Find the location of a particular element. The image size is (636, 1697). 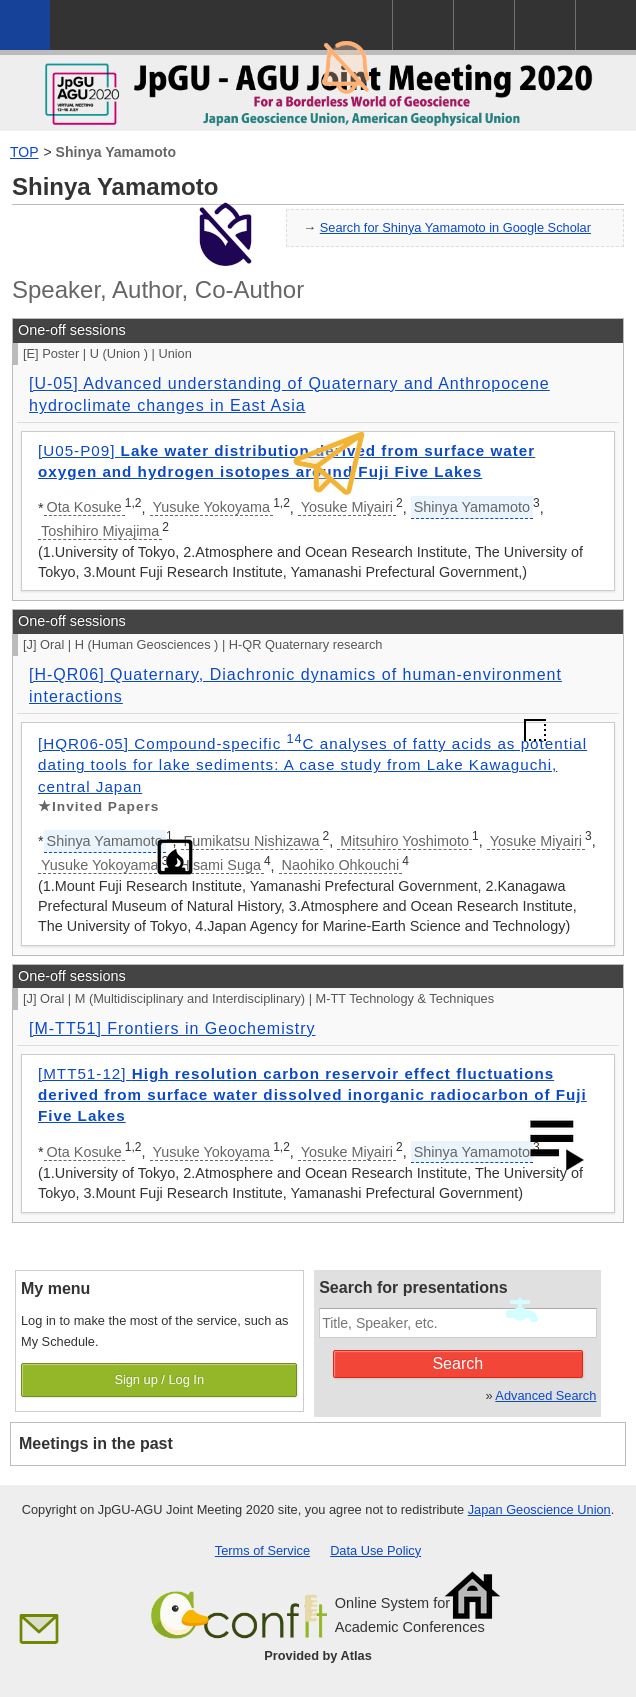

open your inbox or email is located at coordinates (39, 1629).